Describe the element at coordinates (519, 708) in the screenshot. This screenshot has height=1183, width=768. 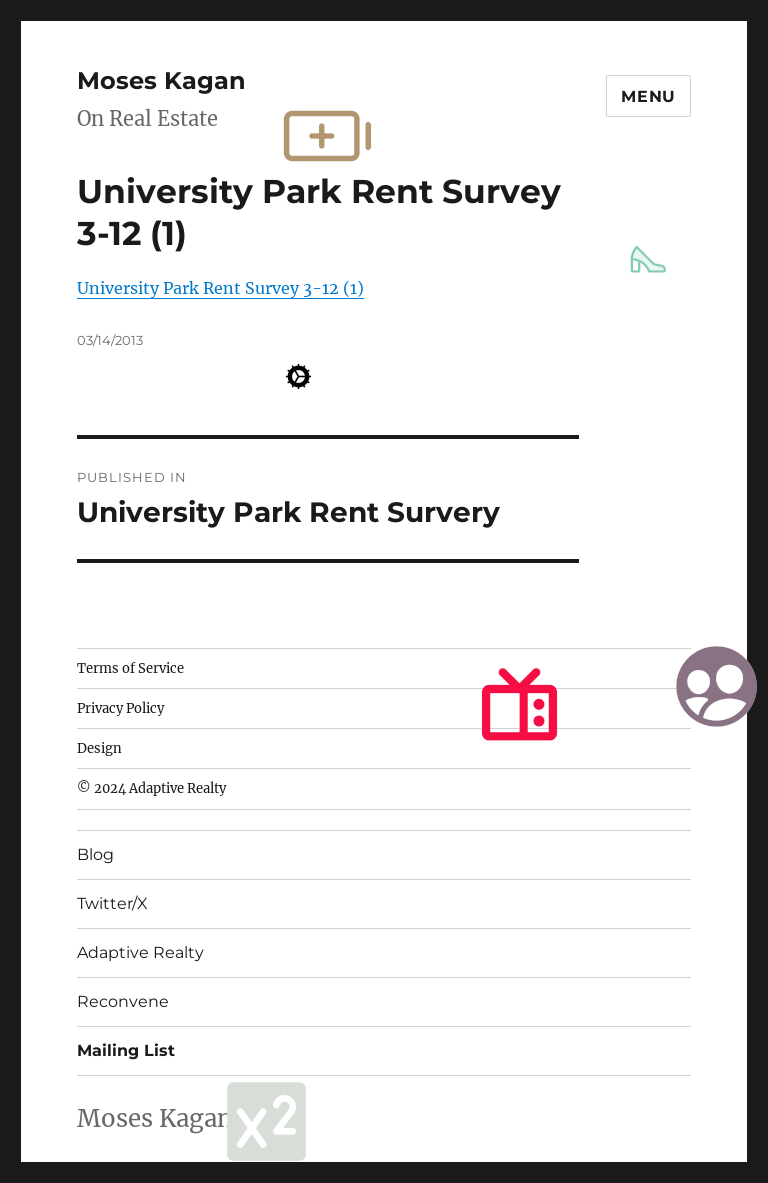
I see `access TV or video streaming services` at that location.